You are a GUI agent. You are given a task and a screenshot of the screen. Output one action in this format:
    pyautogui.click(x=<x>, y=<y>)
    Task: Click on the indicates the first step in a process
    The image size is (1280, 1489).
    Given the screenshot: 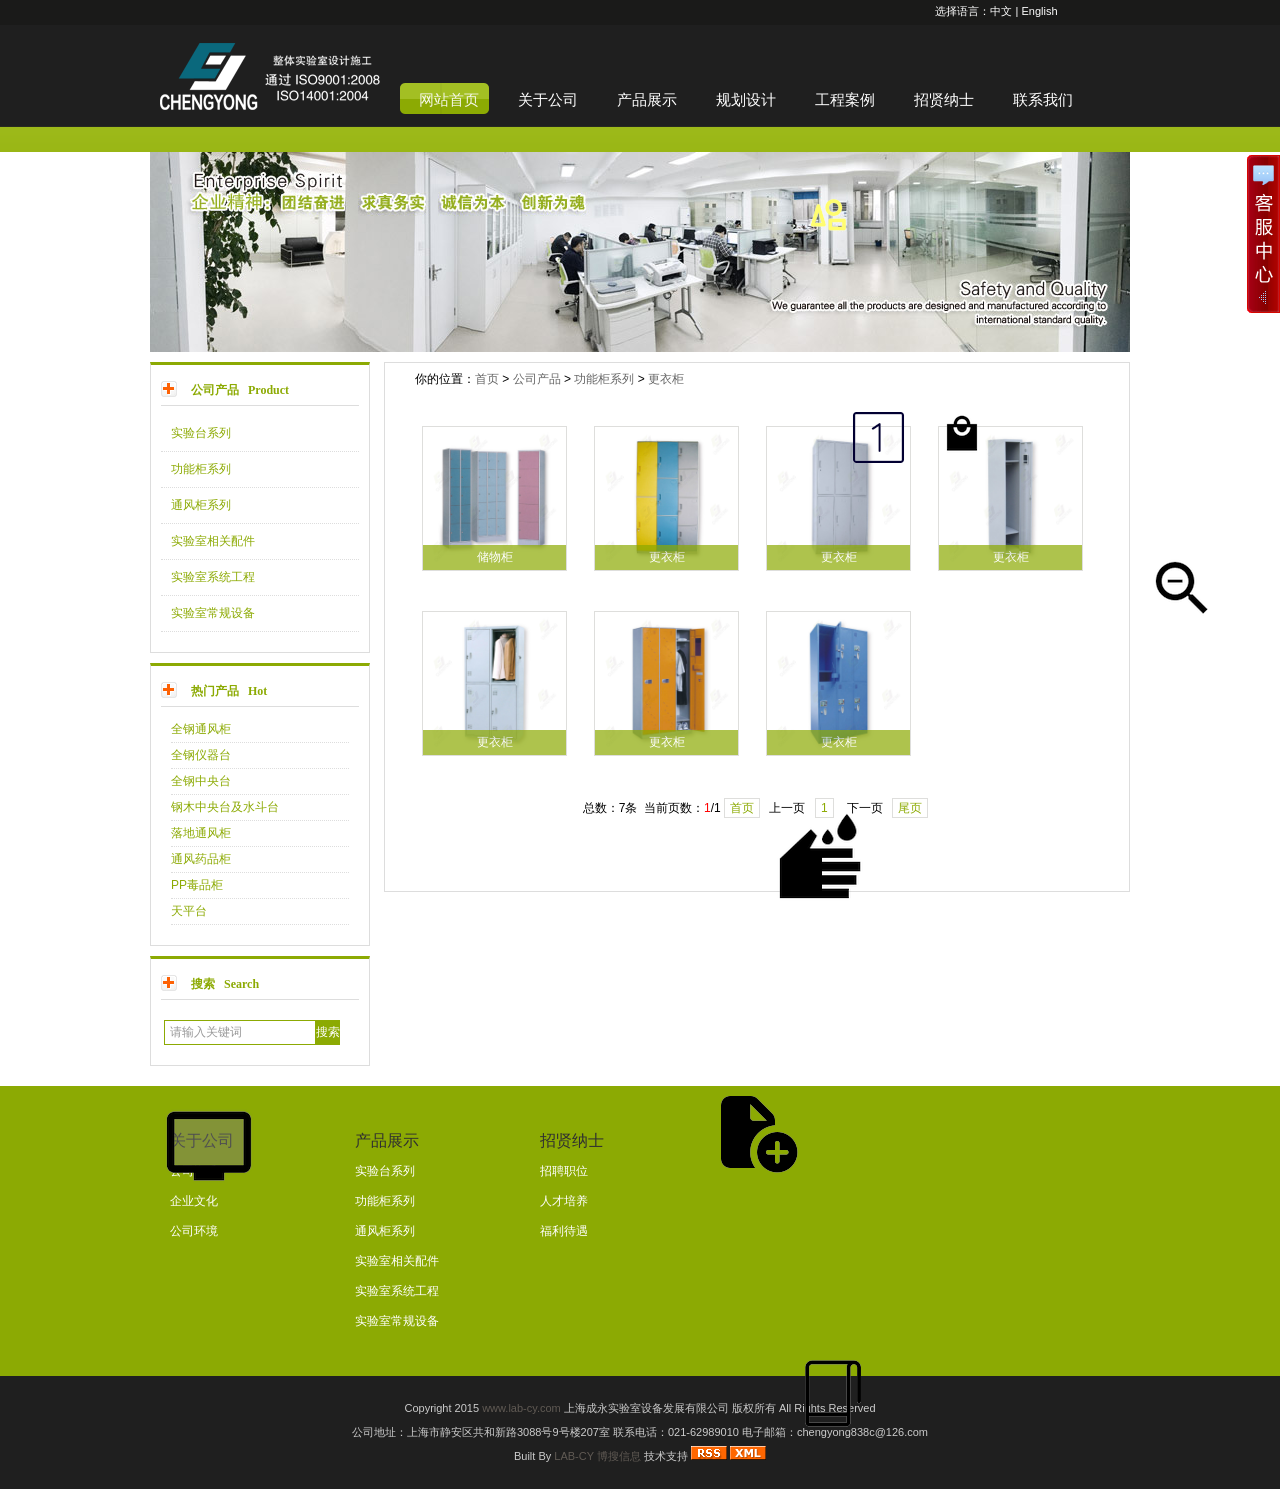 What is the action you would take?
    pyautogui.click(x=878, y=437)
    